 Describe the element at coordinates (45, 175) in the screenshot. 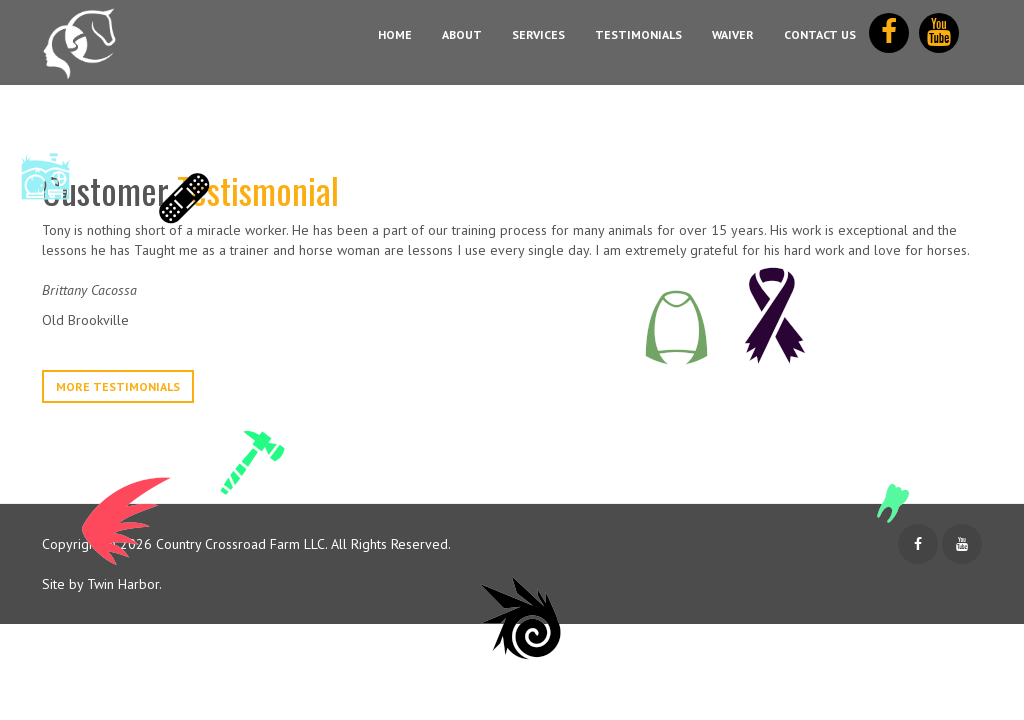

I see `select a hobbit hole or underground dwelling in a fantasy game` at that location.